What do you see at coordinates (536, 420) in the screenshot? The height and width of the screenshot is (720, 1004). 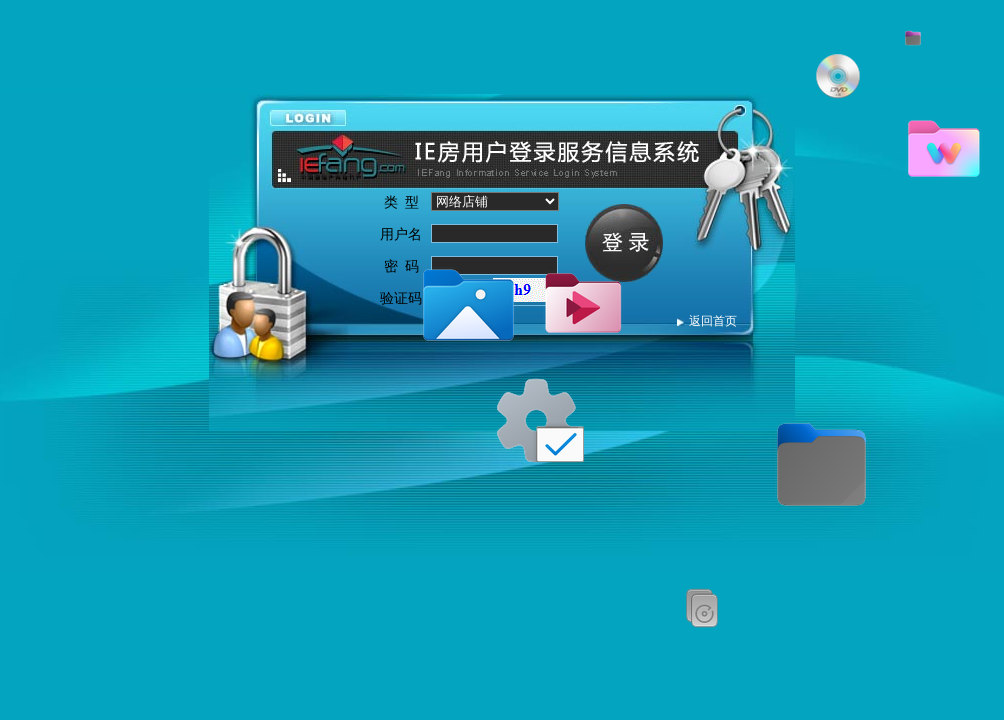 I see `access administrator tools and settings` at bounding box center [536, 420].